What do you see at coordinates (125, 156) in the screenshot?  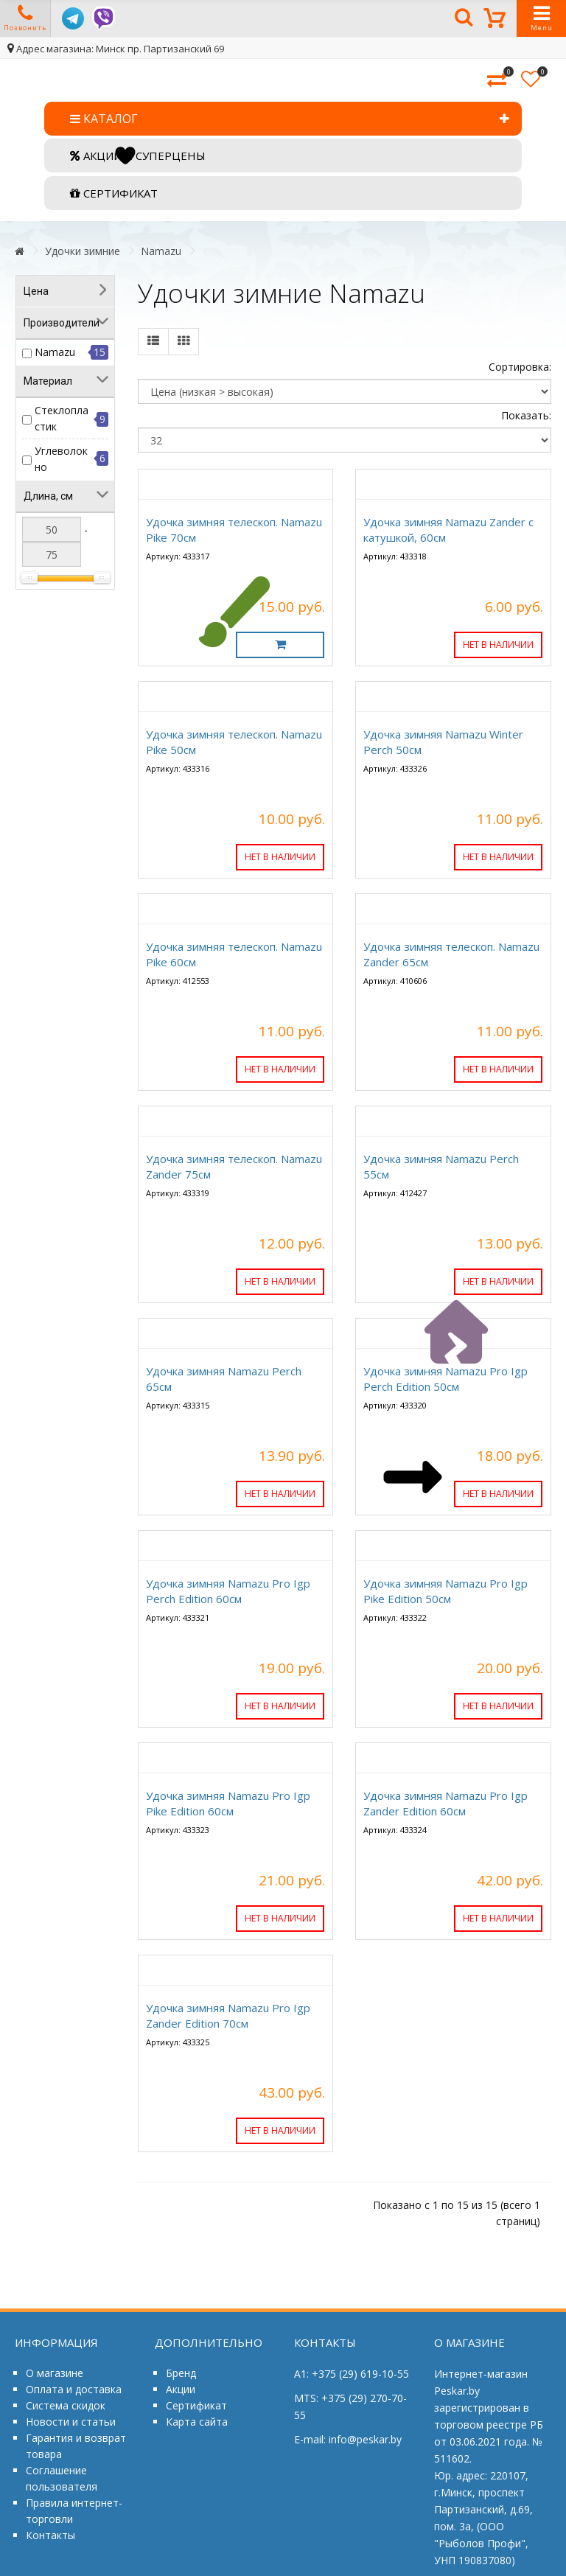 I see `add to favorites` at bounding box center [125, 156].